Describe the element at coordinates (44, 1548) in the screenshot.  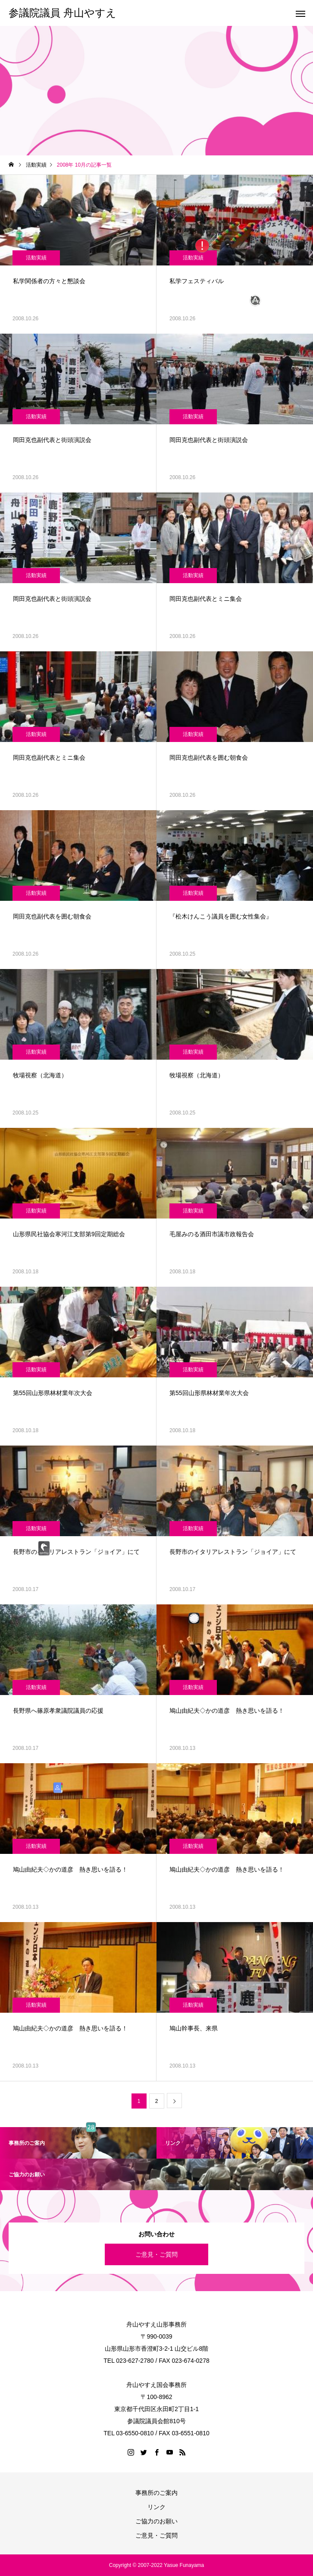
I see `qemu virtual disk image file` at that location.